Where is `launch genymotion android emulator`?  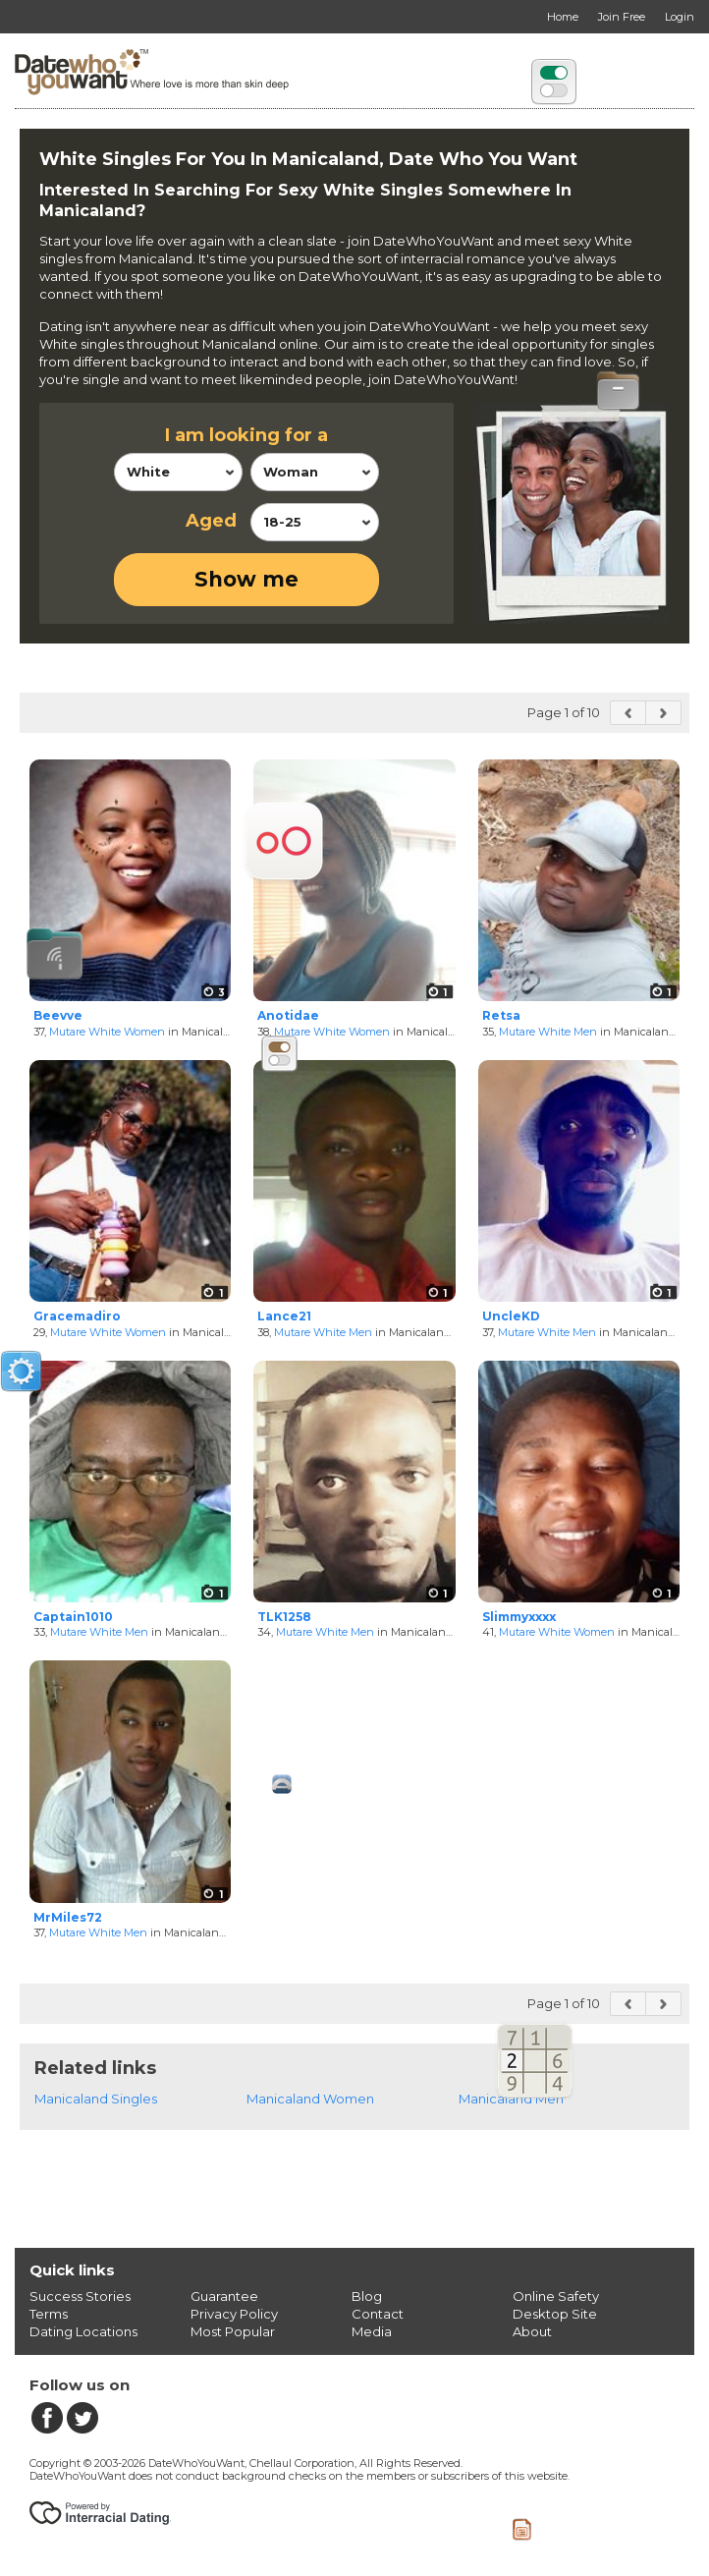
launch genymotion android emulator is located at coordinates (284, 841).